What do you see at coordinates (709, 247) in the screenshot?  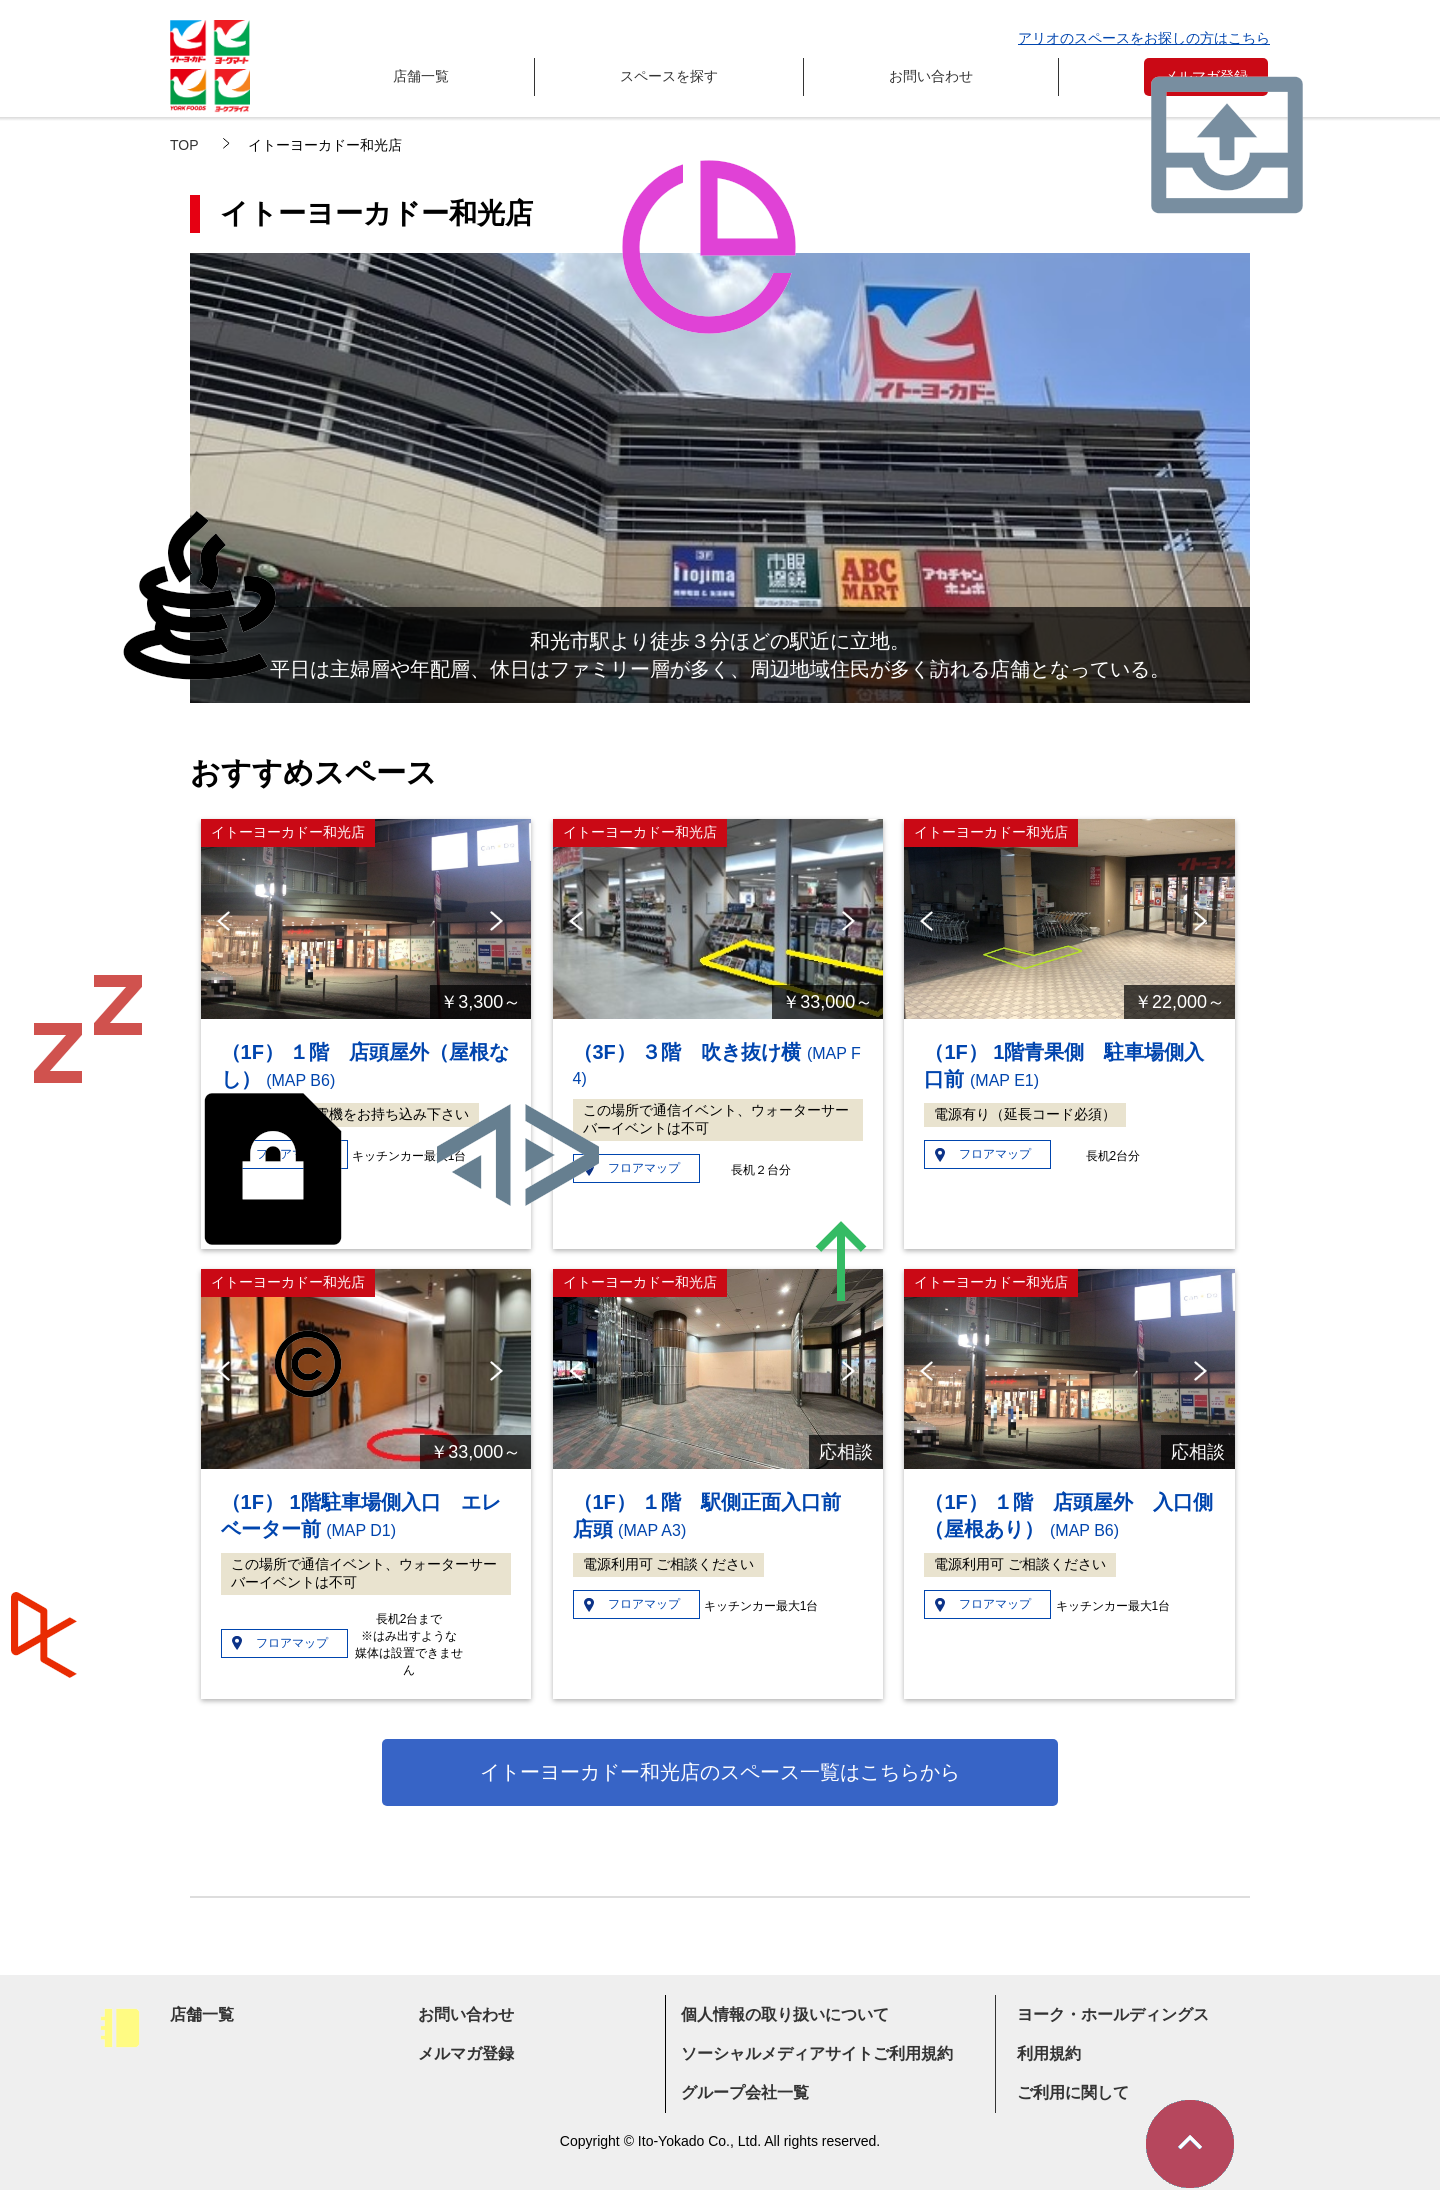 I see `view analytics or statistics` at bounding box center [709, 247].